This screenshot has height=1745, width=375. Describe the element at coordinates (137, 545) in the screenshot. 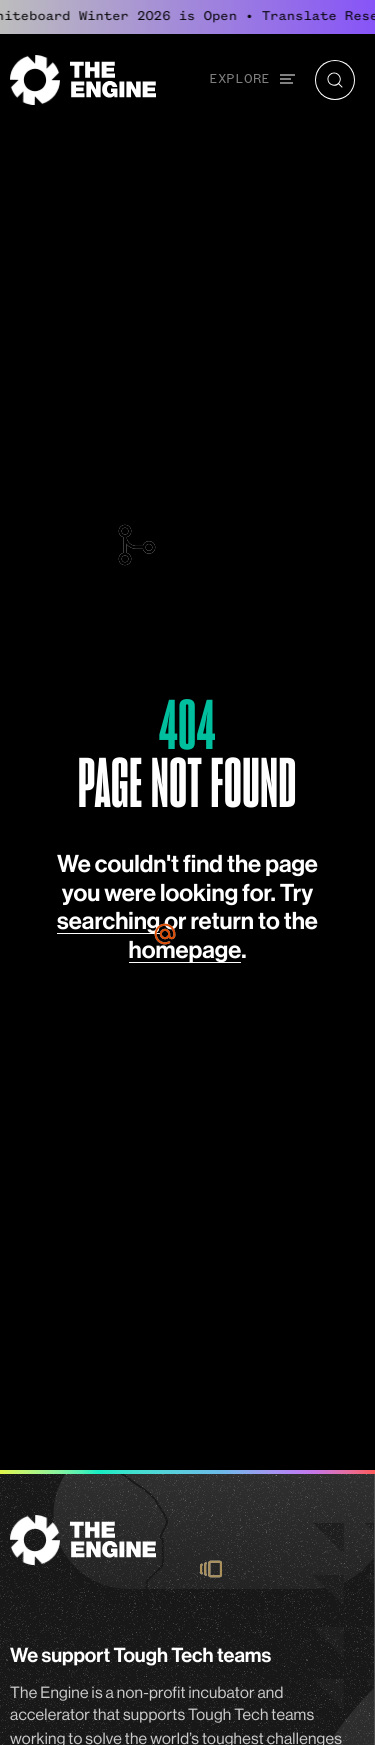

I see `merge a branch into the main codebase` at that location.